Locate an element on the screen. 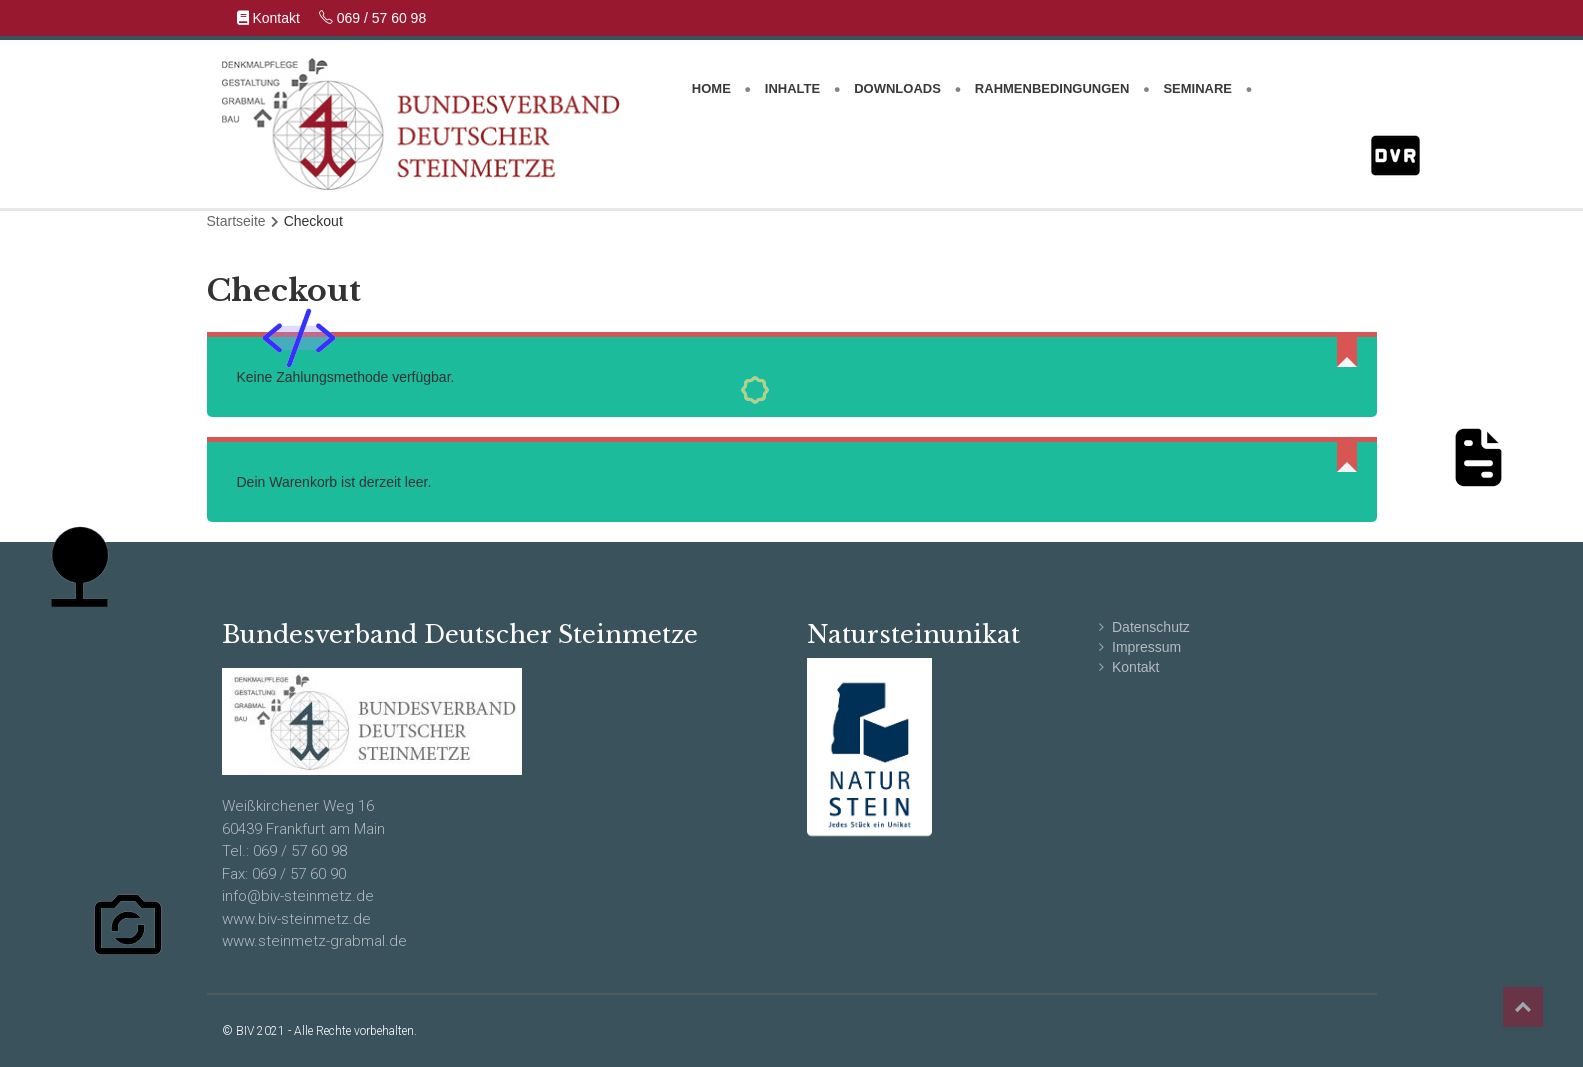 This screenshot has height=1067, width=1583. enable party mode for shared photo capture is located at coordinates (128, 928).